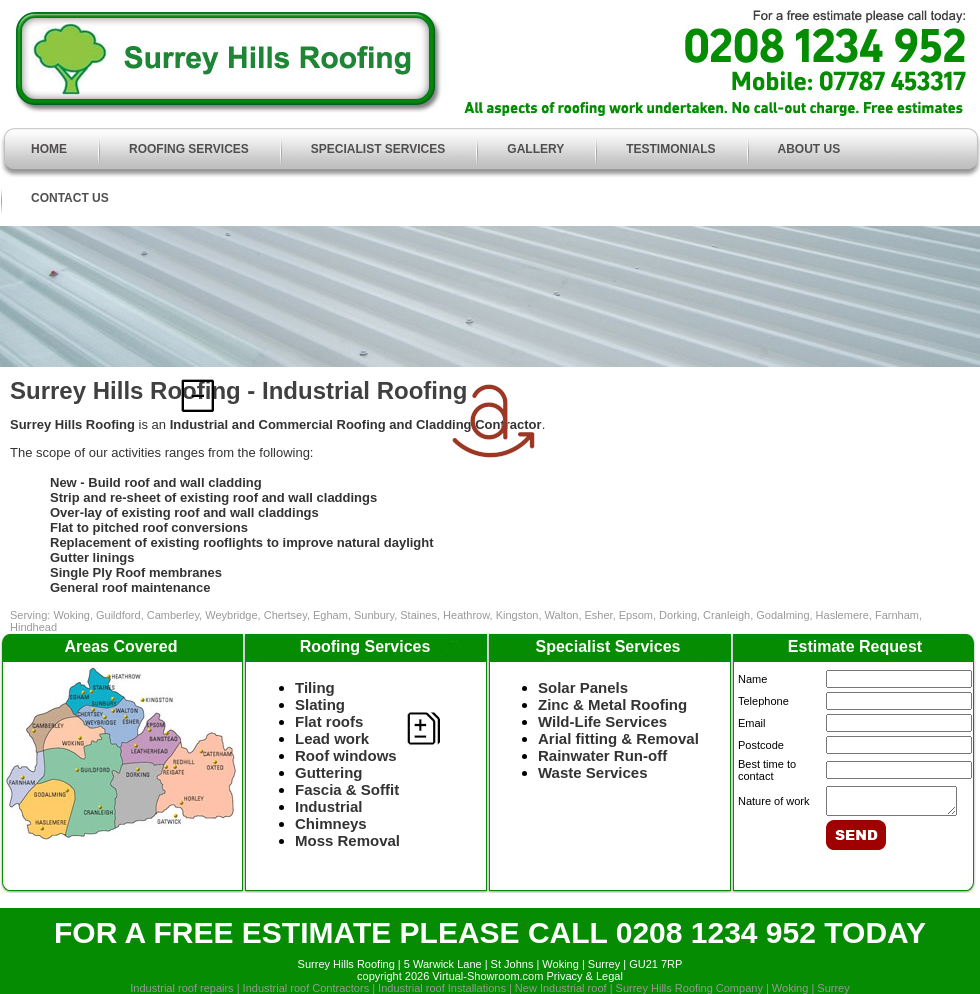 This screenshot has height=994, width=980. What do you see at coordinates (490, 419) in the screenshot?
I see `visit Amazon website or app` at bounding box center [490, 419].